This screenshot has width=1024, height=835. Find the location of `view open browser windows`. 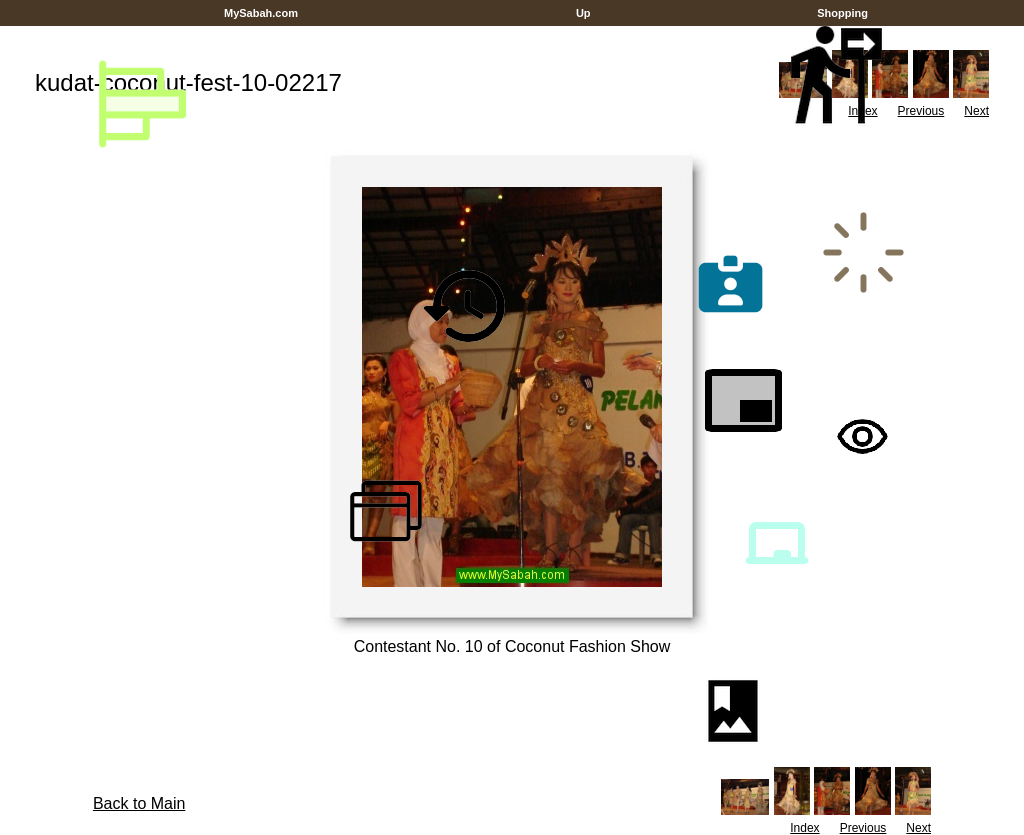

view open browser windows is located at coordinates (386, 511).